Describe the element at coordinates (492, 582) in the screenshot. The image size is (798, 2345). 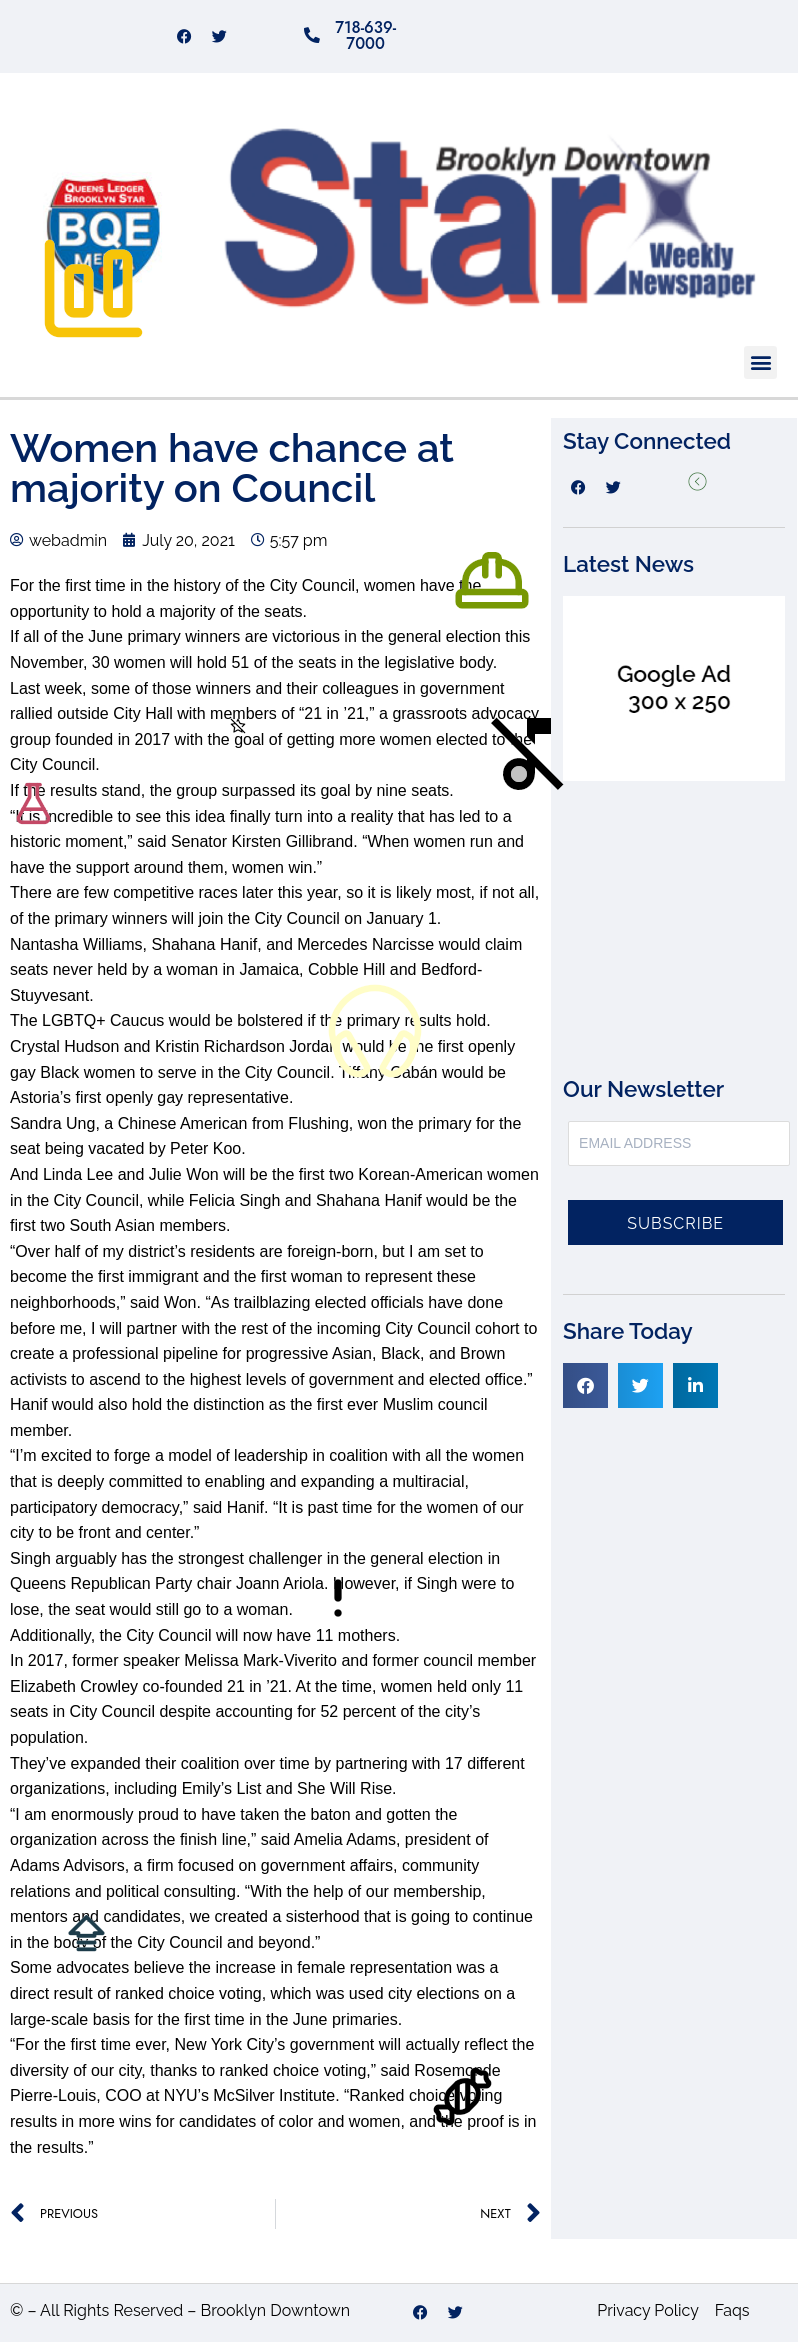
I see `access construction or safety settings` at that location.